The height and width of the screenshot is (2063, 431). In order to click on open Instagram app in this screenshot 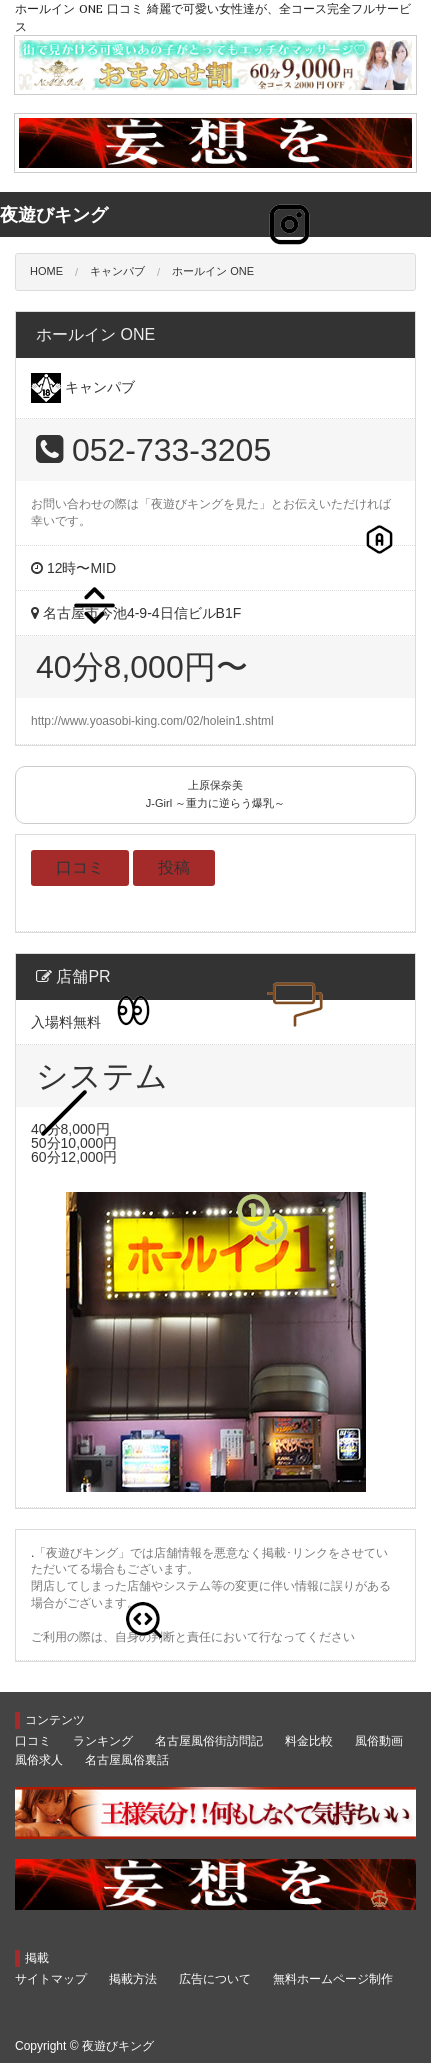, I will do `click(289, 224)`.